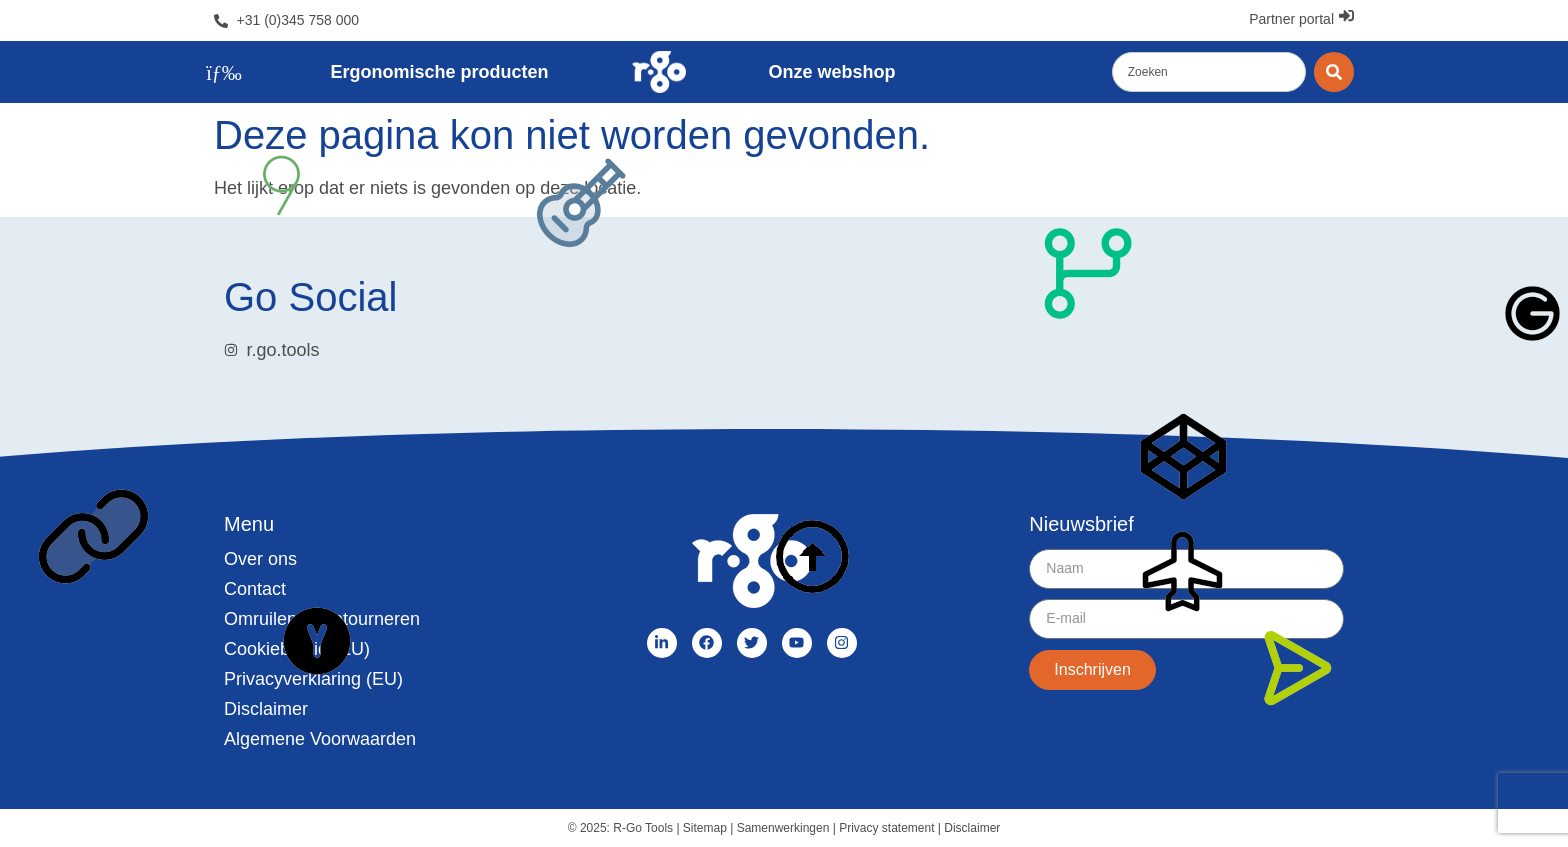 The image size is (1568, 847). Describe the element at coordinates (580, 203) in the screenshot. I see `access music or audio content` at that location.